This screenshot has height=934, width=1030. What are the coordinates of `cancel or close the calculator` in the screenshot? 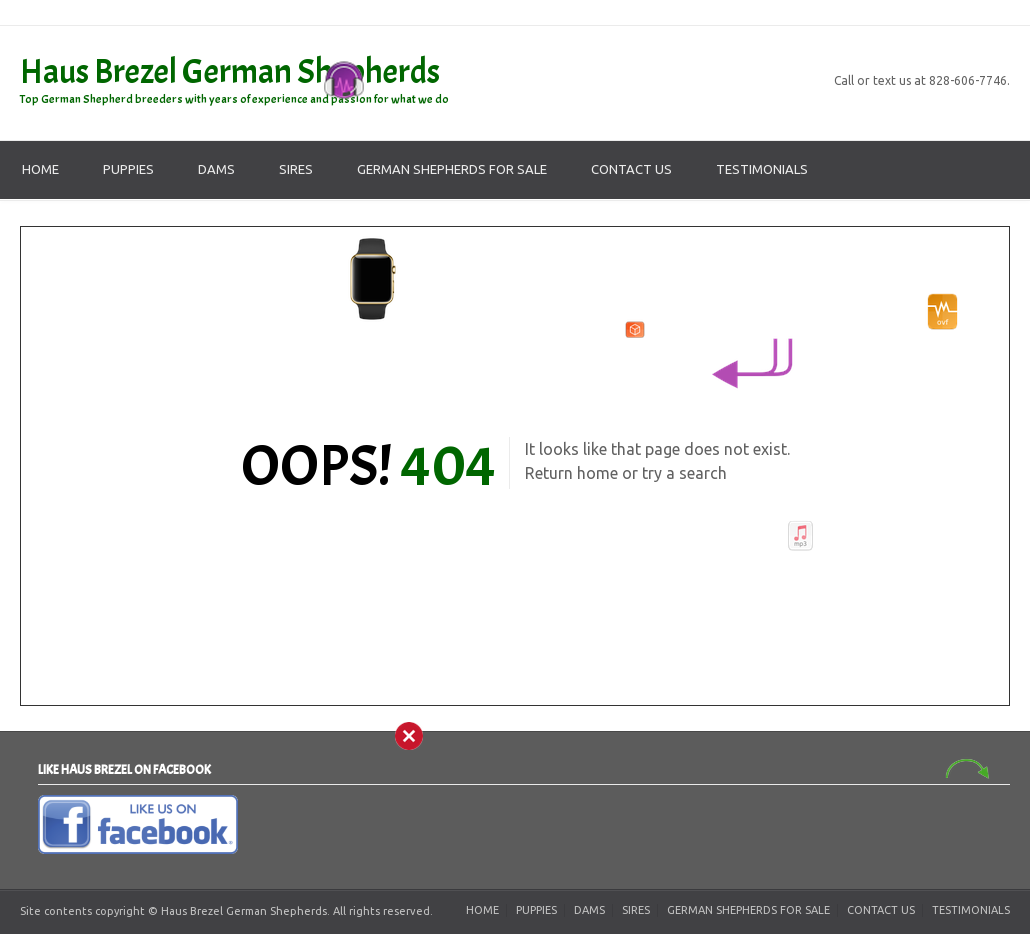 It's located at (409, 736).